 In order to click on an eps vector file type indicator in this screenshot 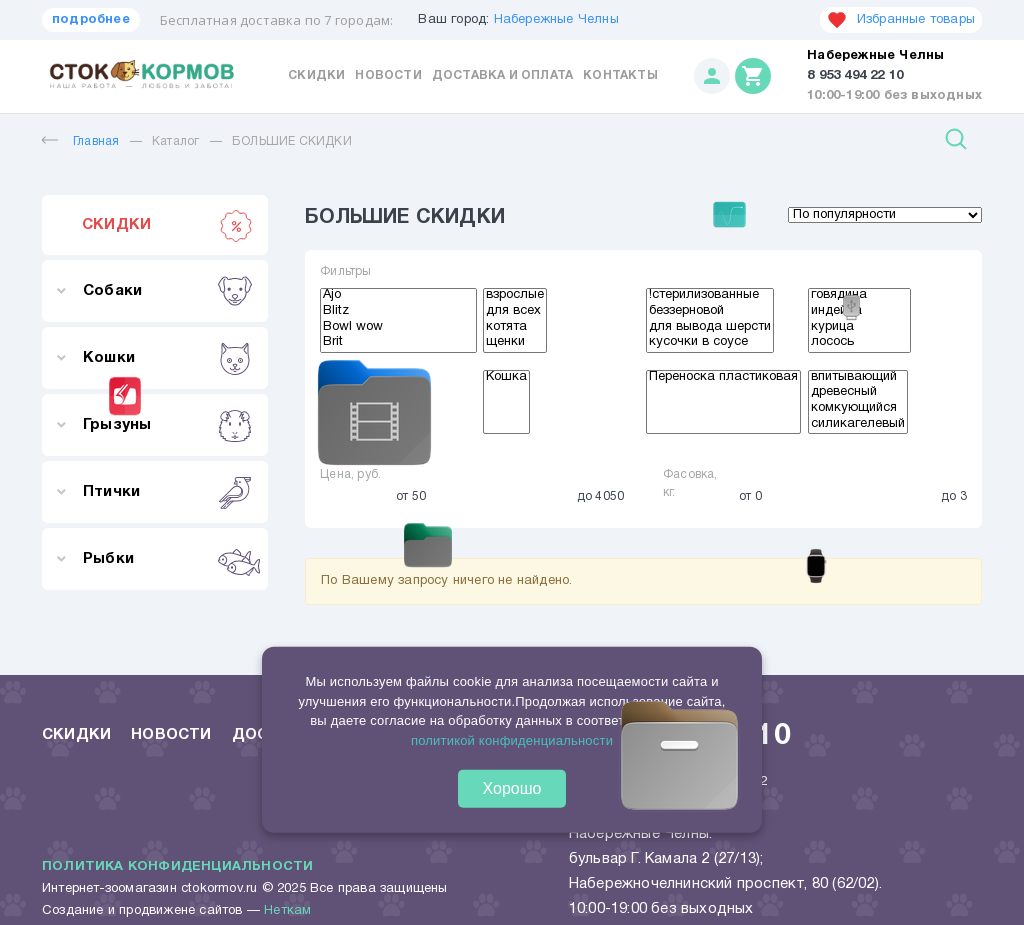, I will do `click(125, 396)`.